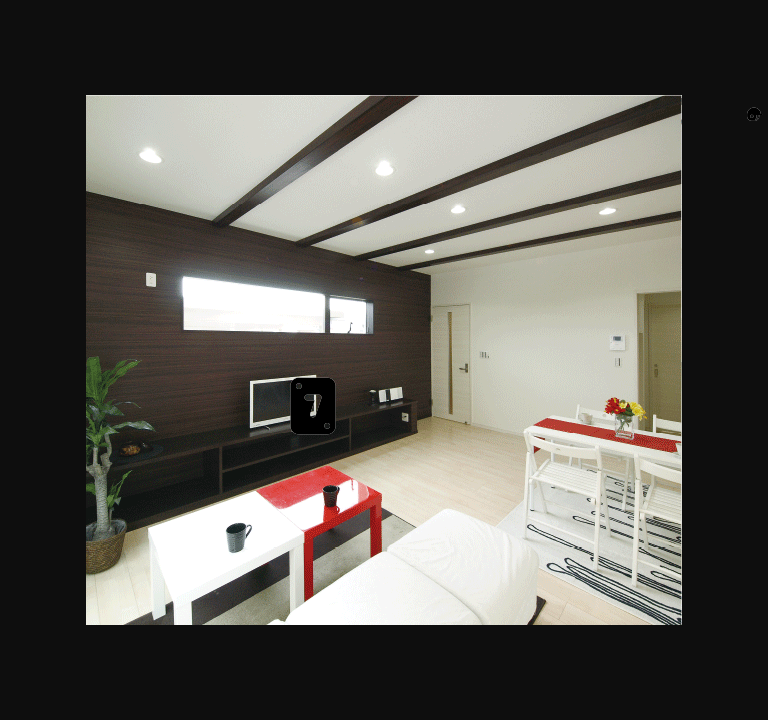 This screenshot has height=720, width=768. I want to click on view baseball or sports equipment, so click(754, 114).